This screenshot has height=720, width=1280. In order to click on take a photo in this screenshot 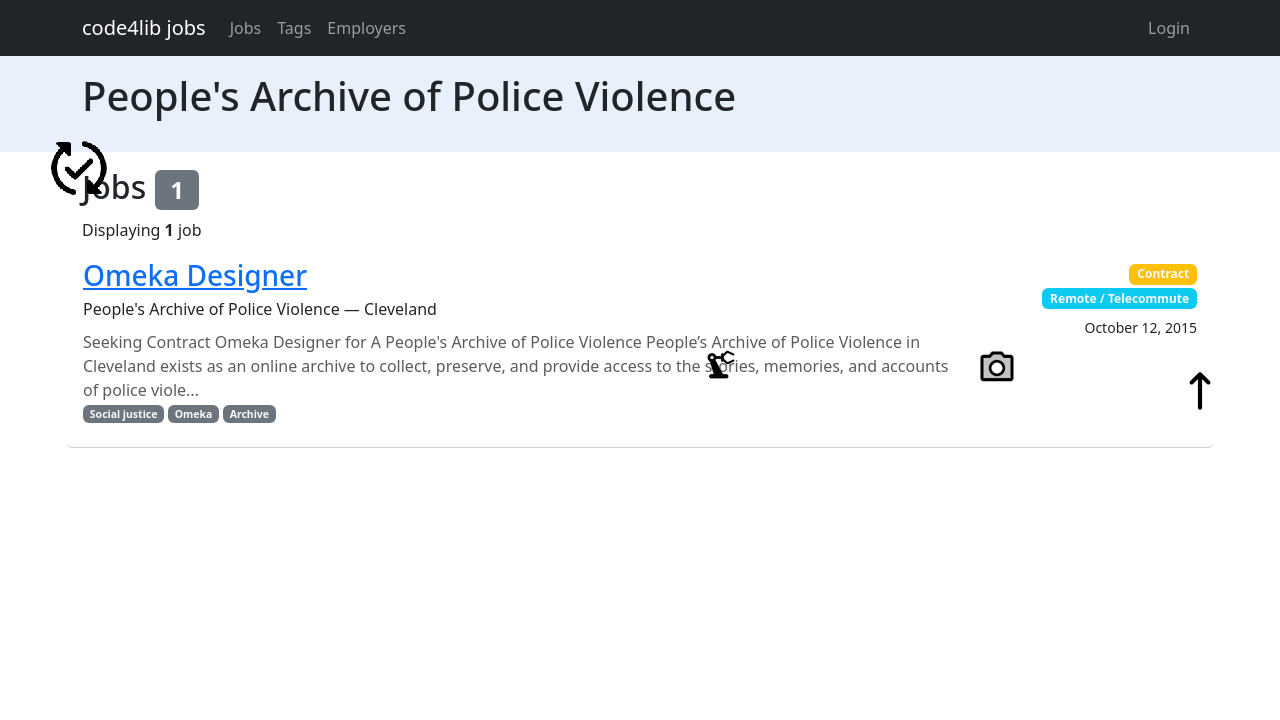, I will do `click(997, 368)`.